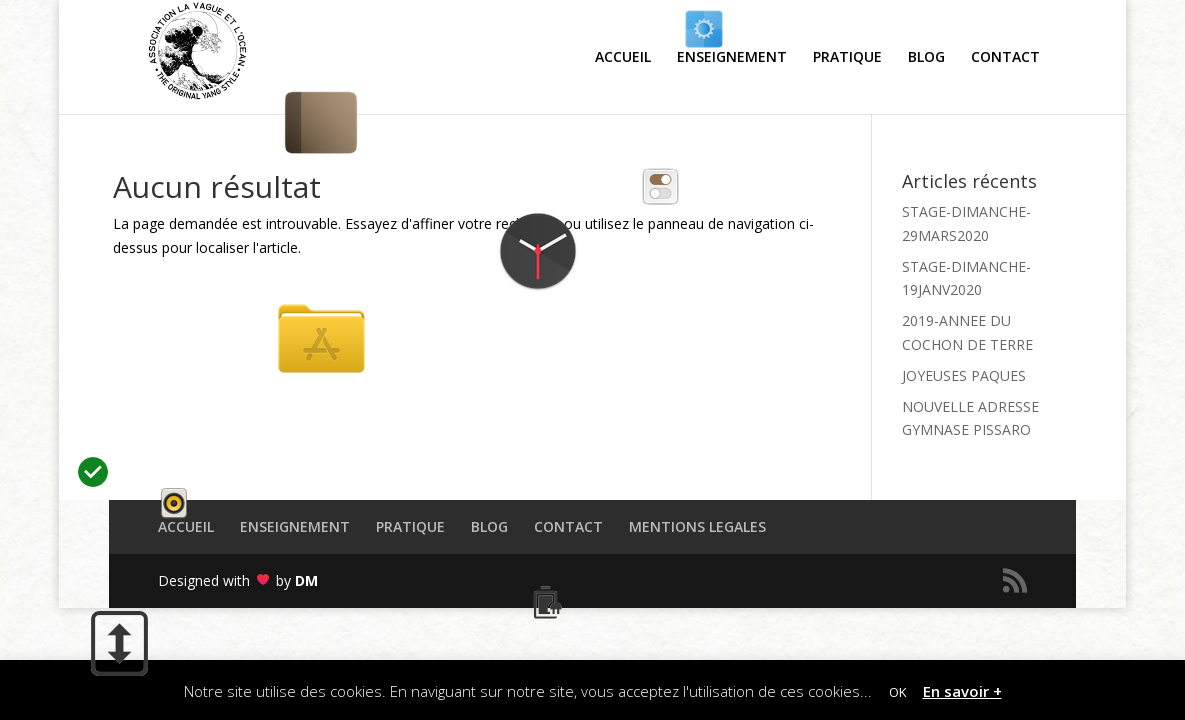 The width and height of the screenshot is (1185, 720). What do you see at coordinates (174, 503) in the screenshot?
I see `access sound and audio settings` at bounding box center [174, 503].